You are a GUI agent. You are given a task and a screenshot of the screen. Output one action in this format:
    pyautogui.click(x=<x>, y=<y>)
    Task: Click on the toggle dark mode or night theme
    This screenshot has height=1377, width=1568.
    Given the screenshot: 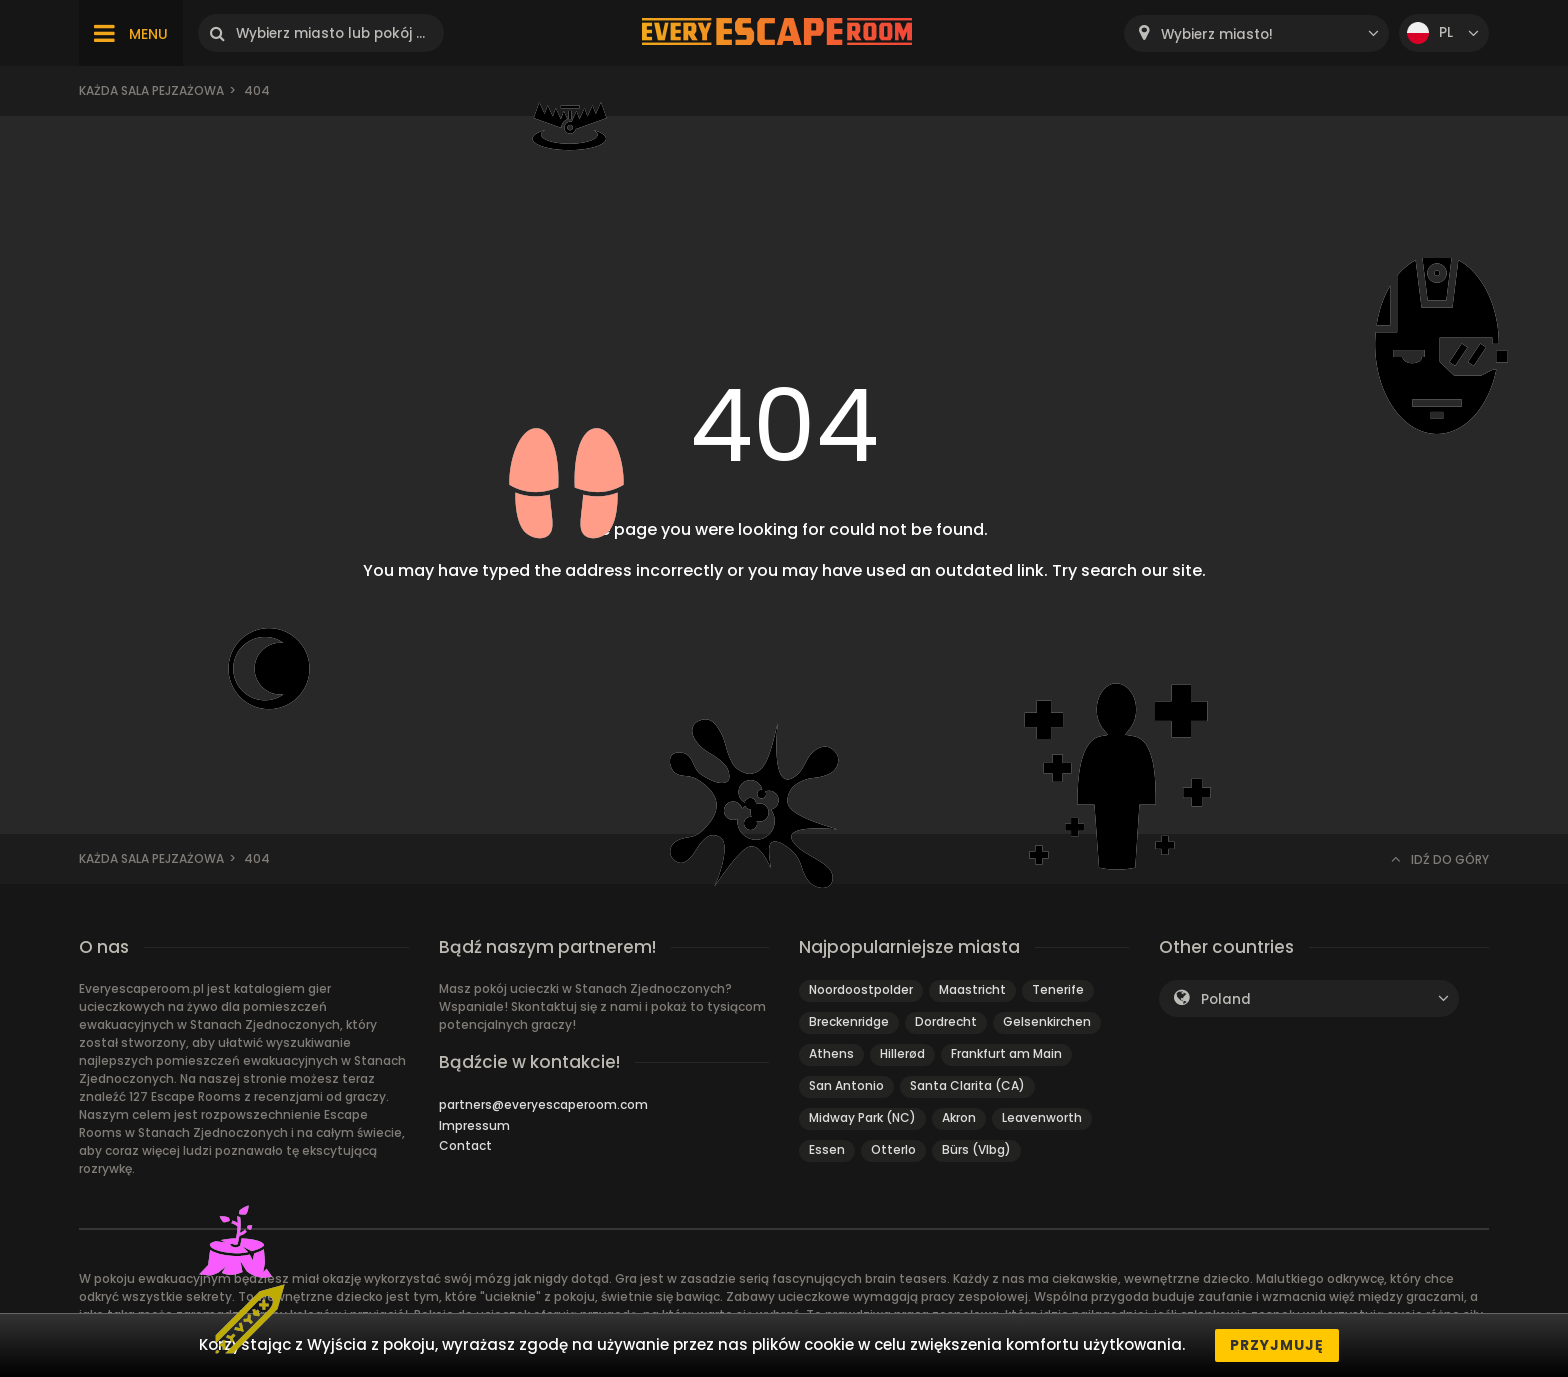 What is the action you would take?
    pyautogui.click(x=269, y=668)
    